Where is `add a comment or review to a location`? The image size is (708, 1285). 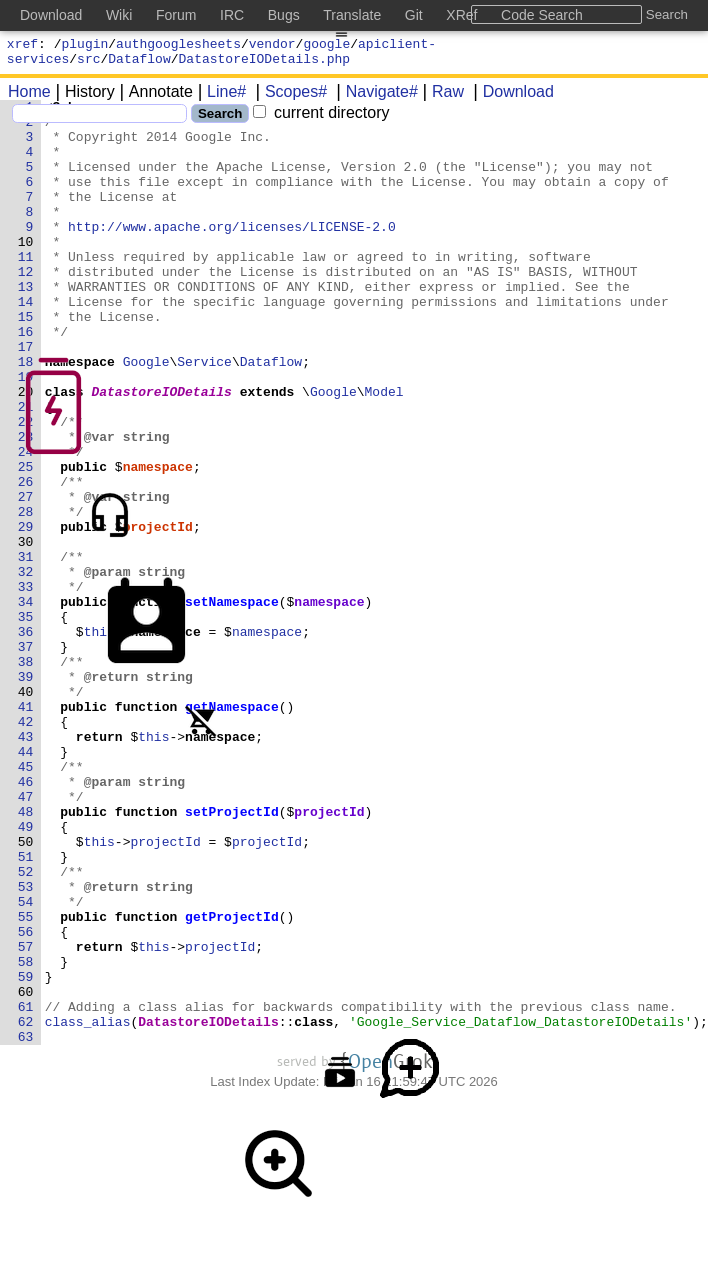
add a comment or review to a location is located at coordinates (410, 1067).